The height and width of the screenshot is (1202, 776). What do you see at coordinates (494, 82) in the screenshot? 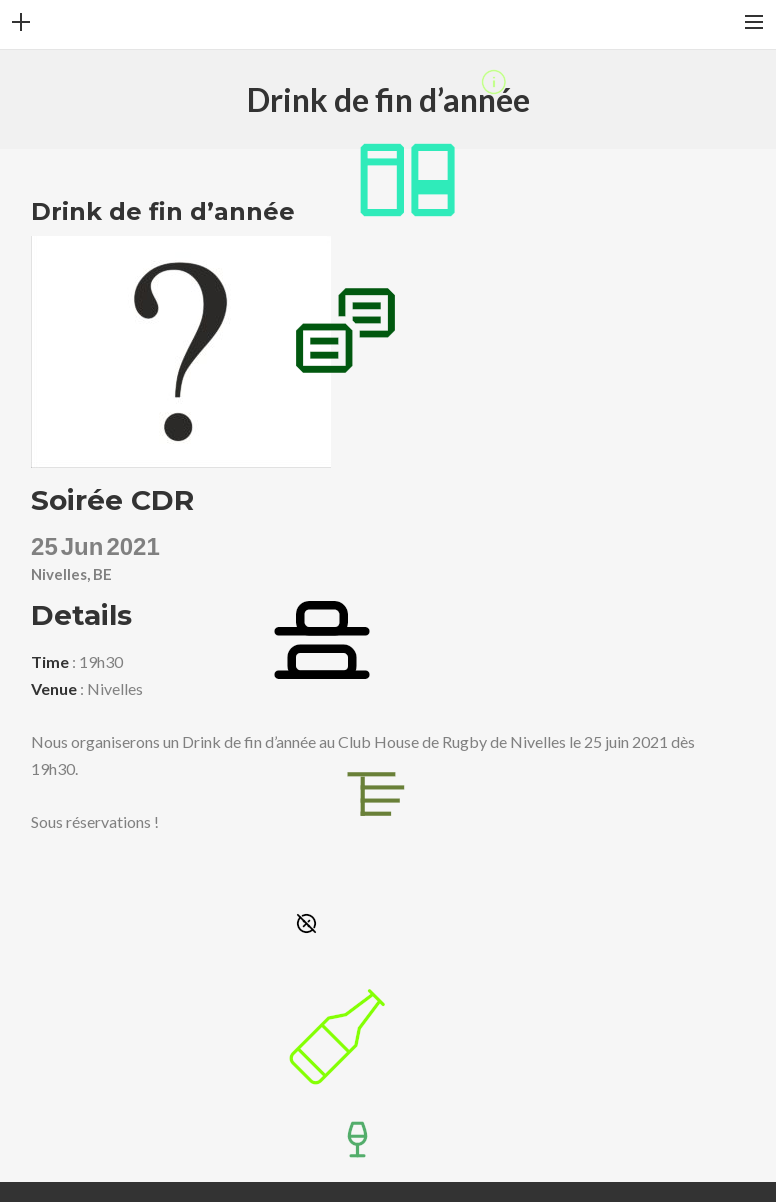
I see `view more information or details` at bounding box center [494, 82].